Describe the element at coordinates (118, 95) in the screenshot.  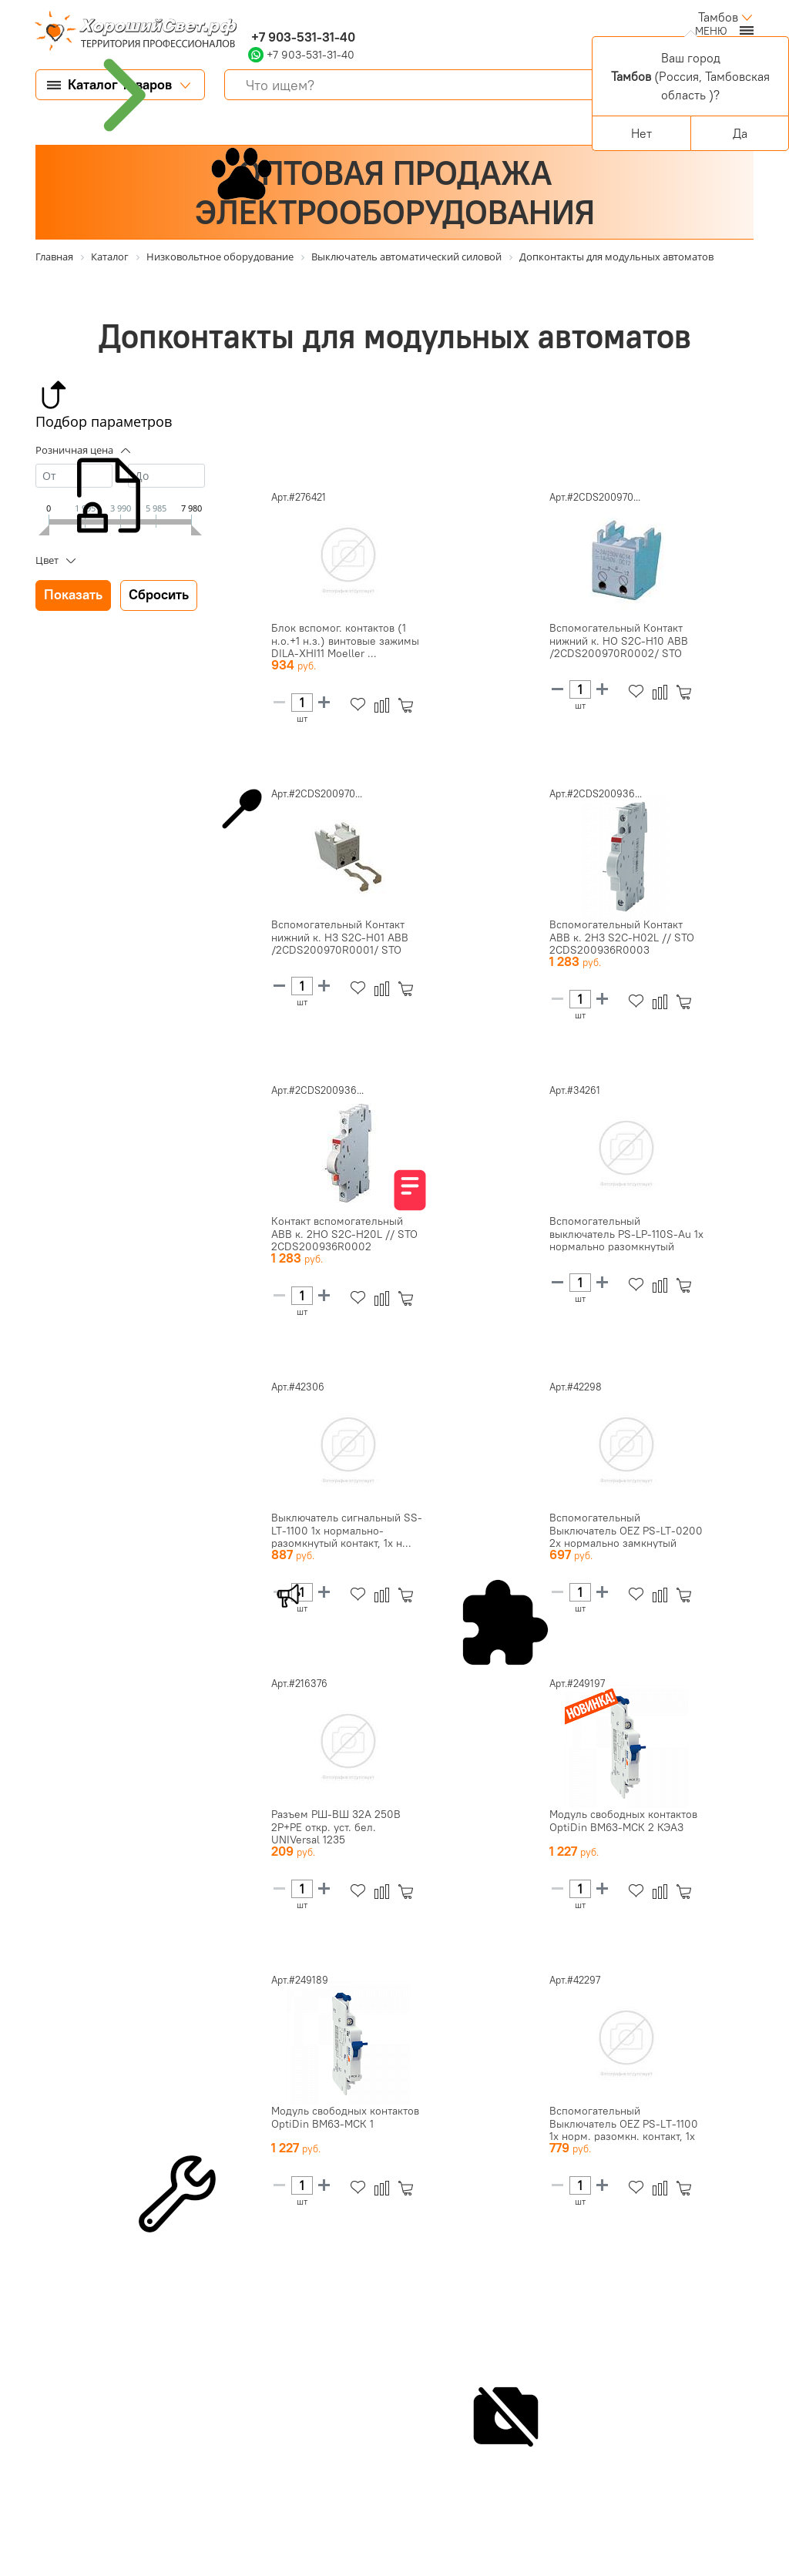
I see `navigate to the next item or page` at that location.